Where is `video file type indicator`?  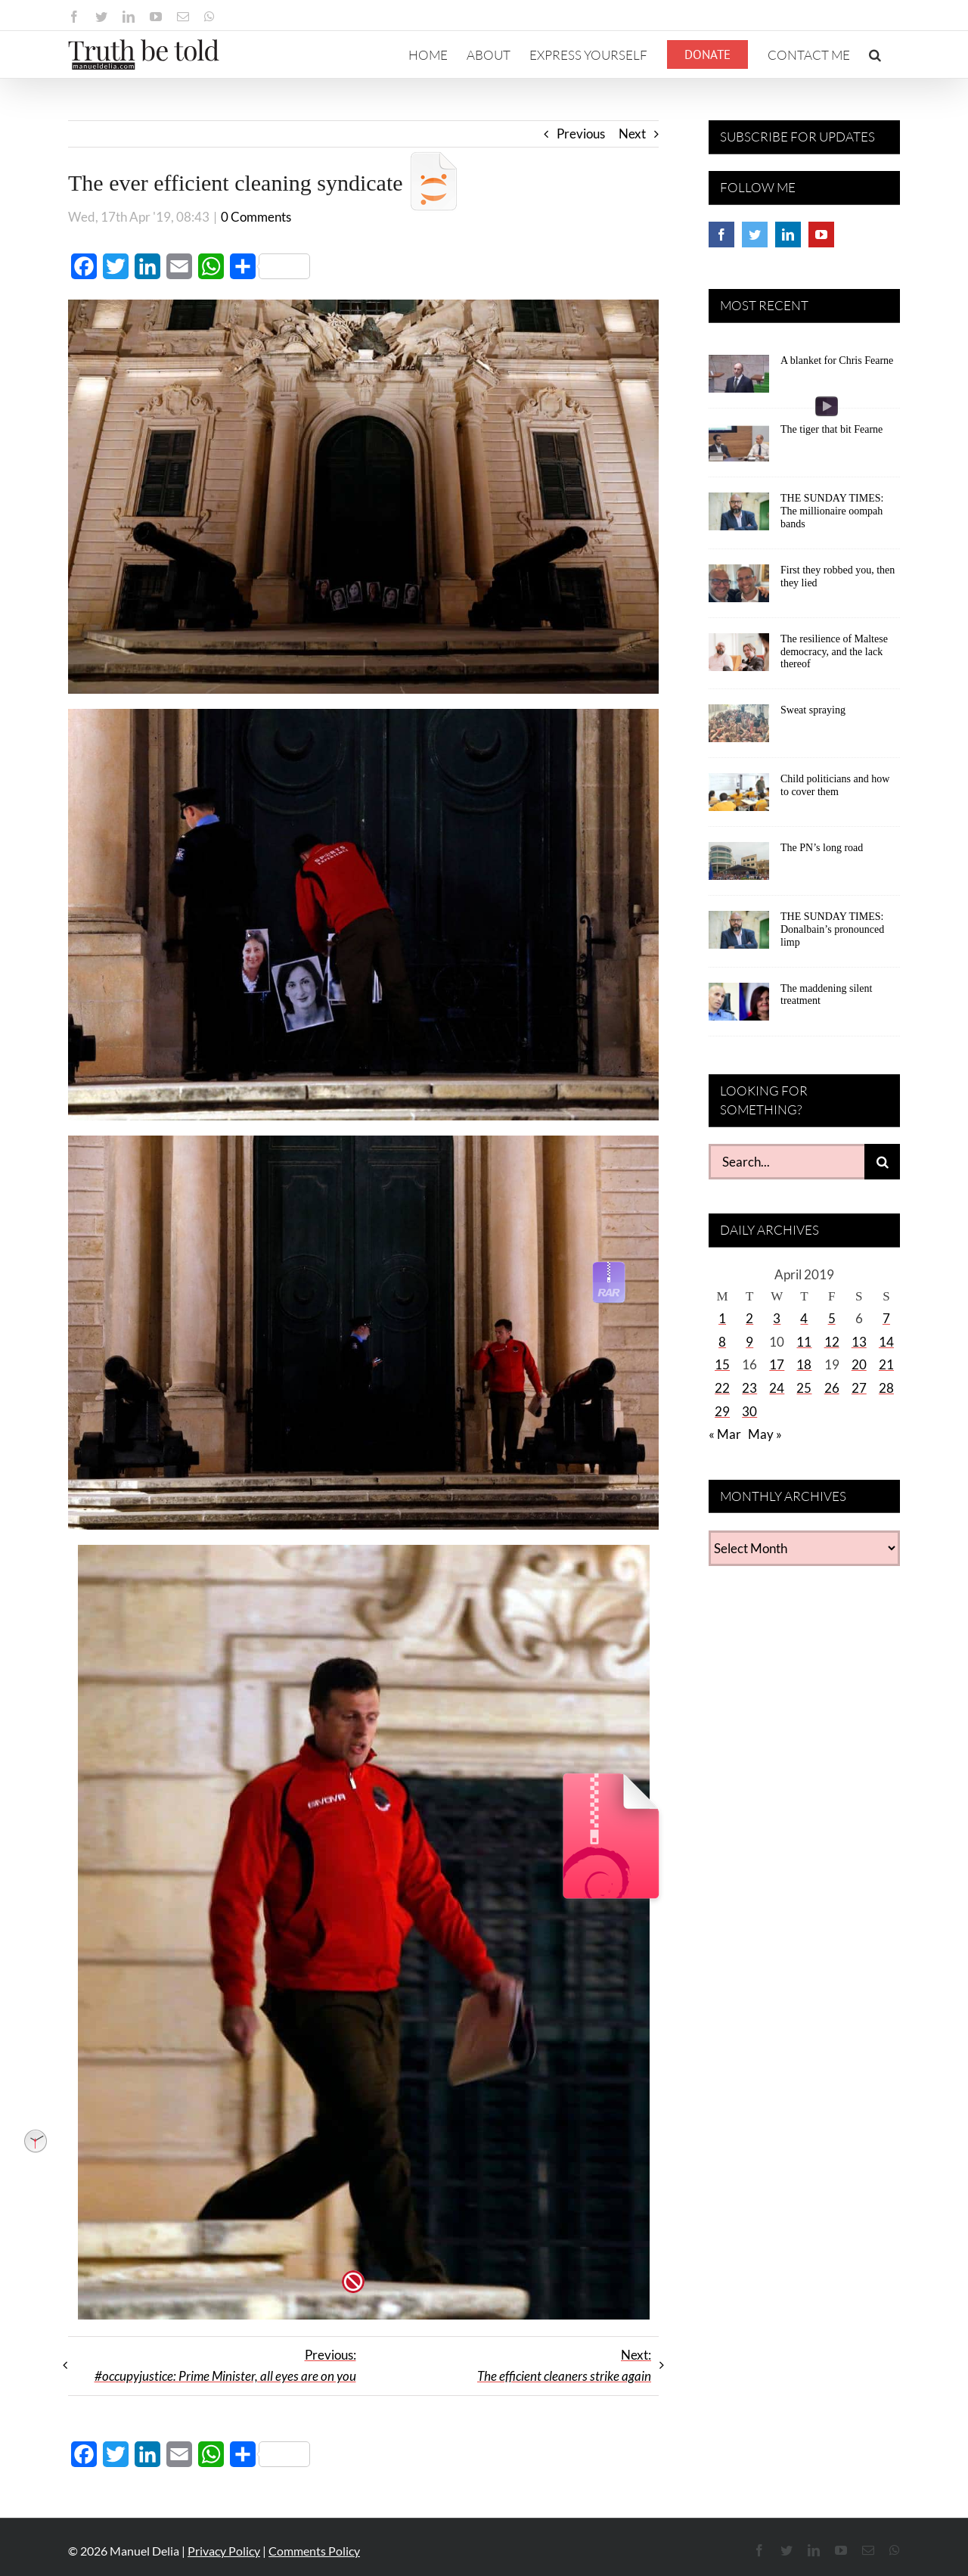
video file type indicator is located at coordinates (827, 406).